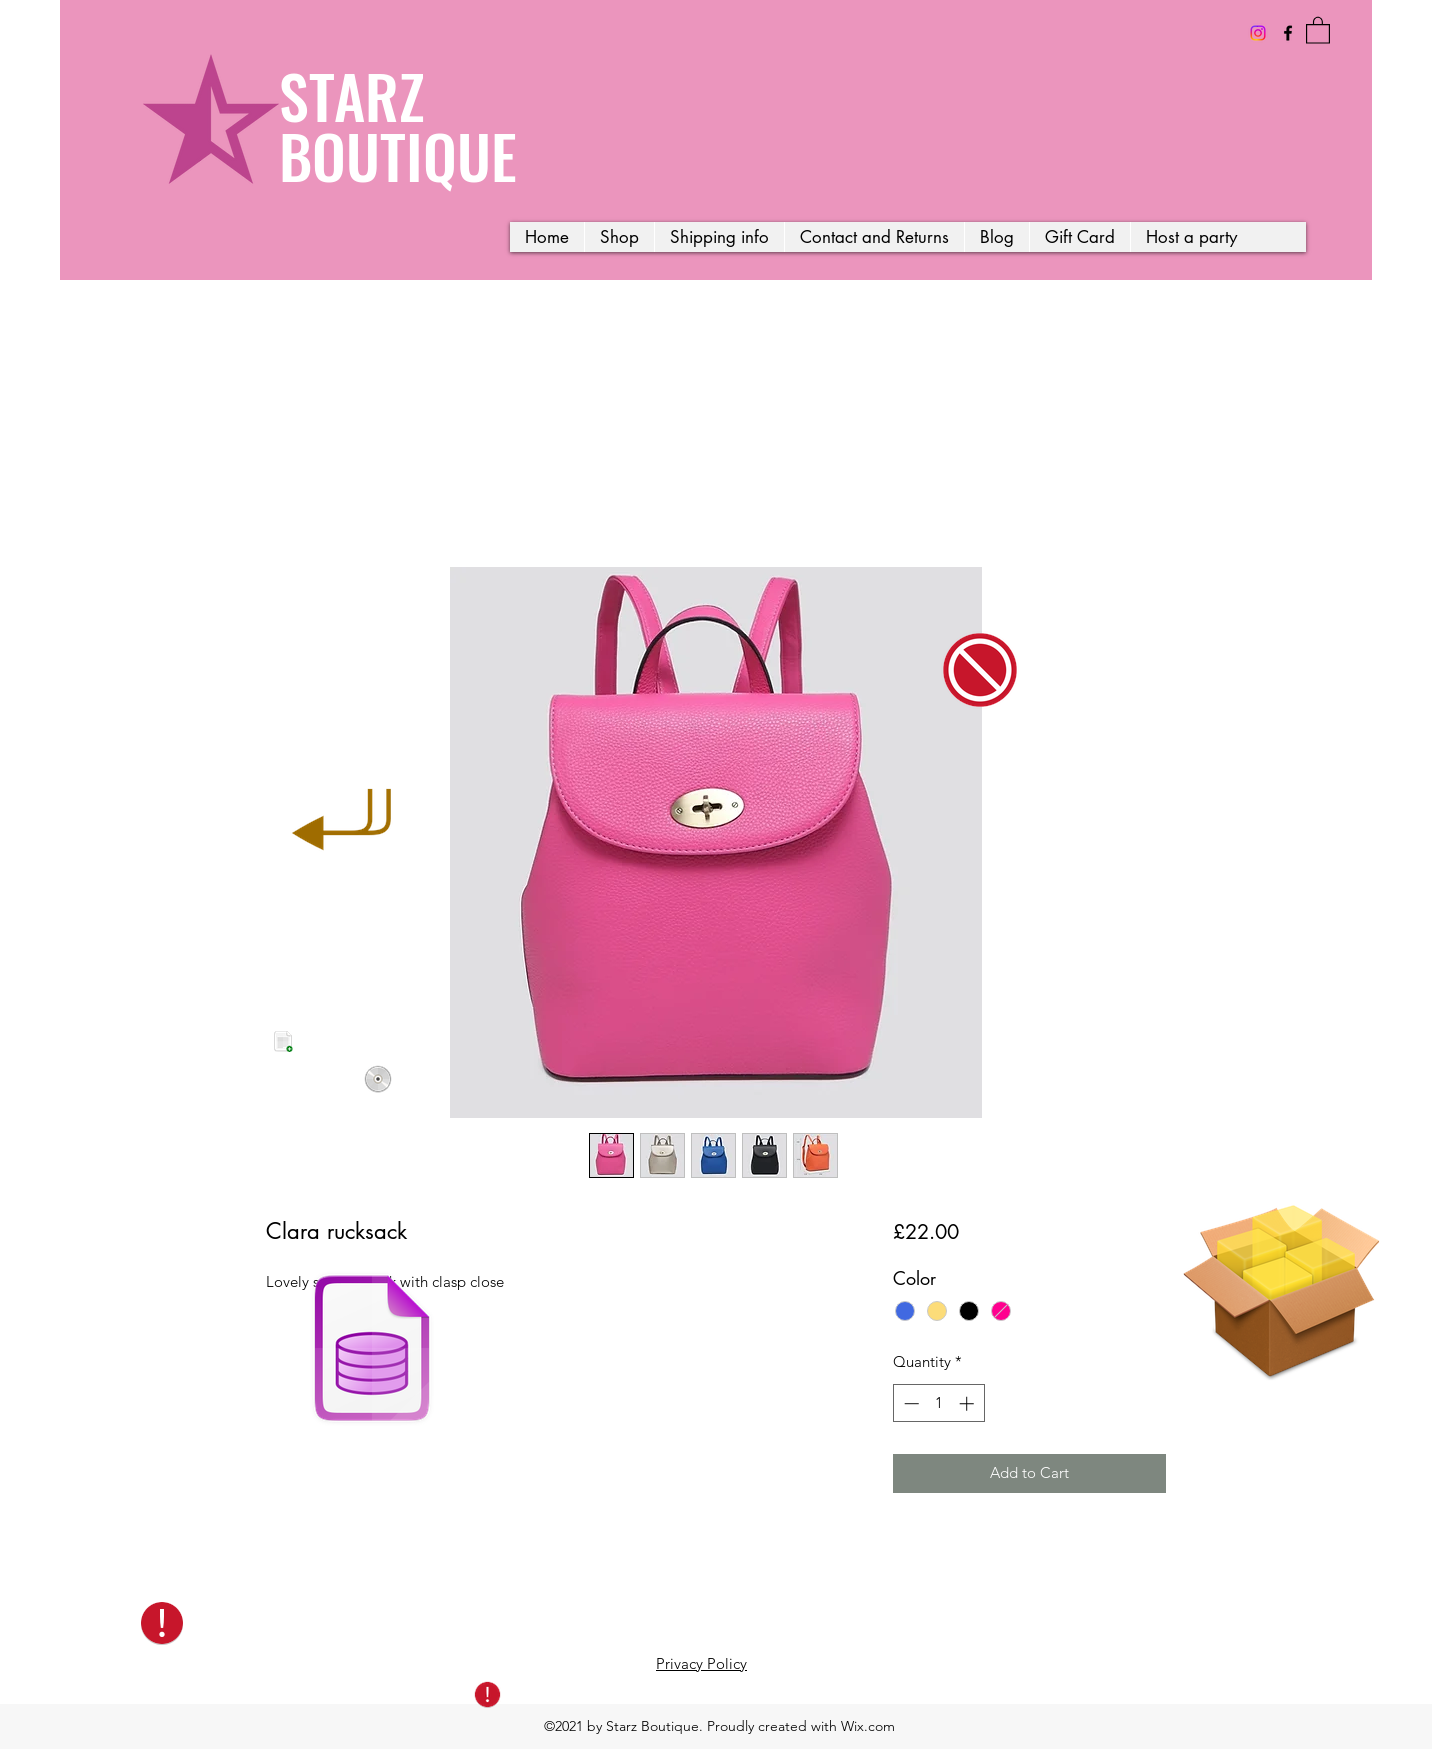 The height and width of the screenshot is (1749, 1432). Describe the element at coordinates (980, 670) in the screenshot. I see `delete or remove selected item` at that location.